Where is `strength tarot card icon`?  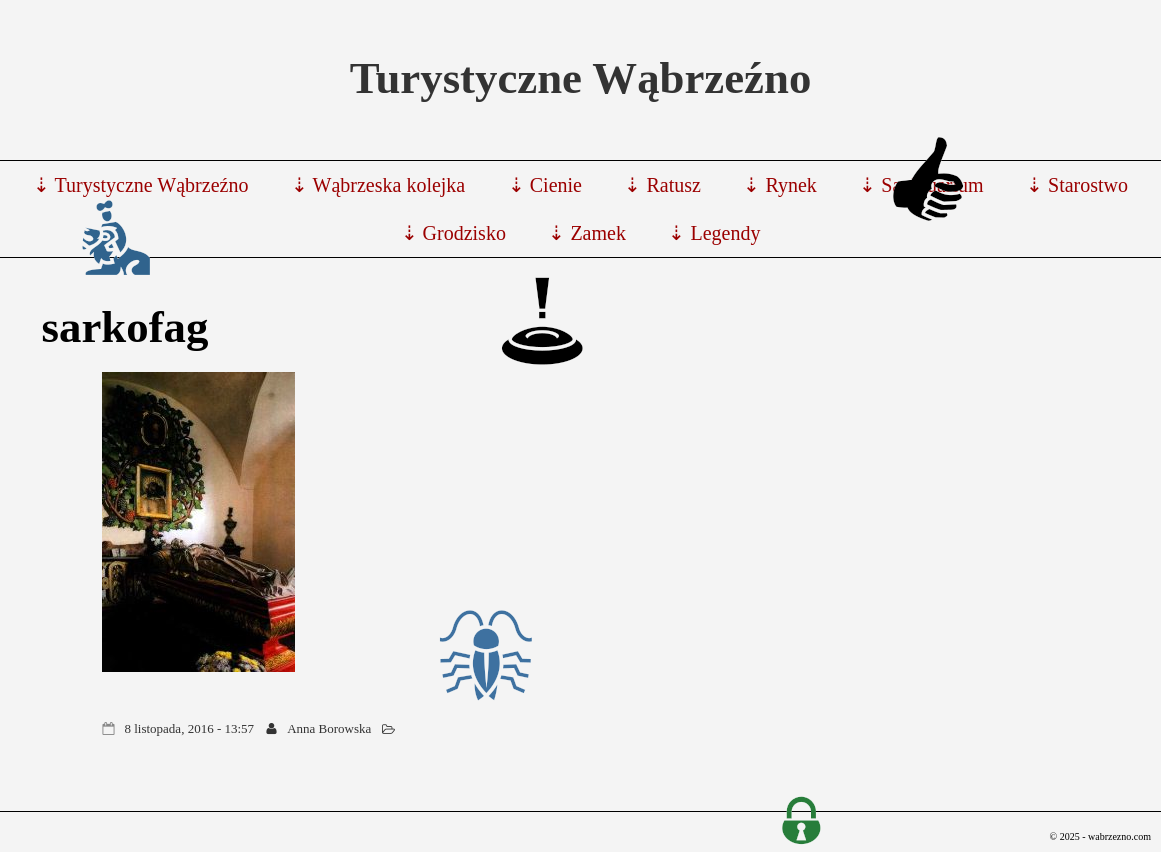 strength tarot card icon is located at coordinates (112, 237).